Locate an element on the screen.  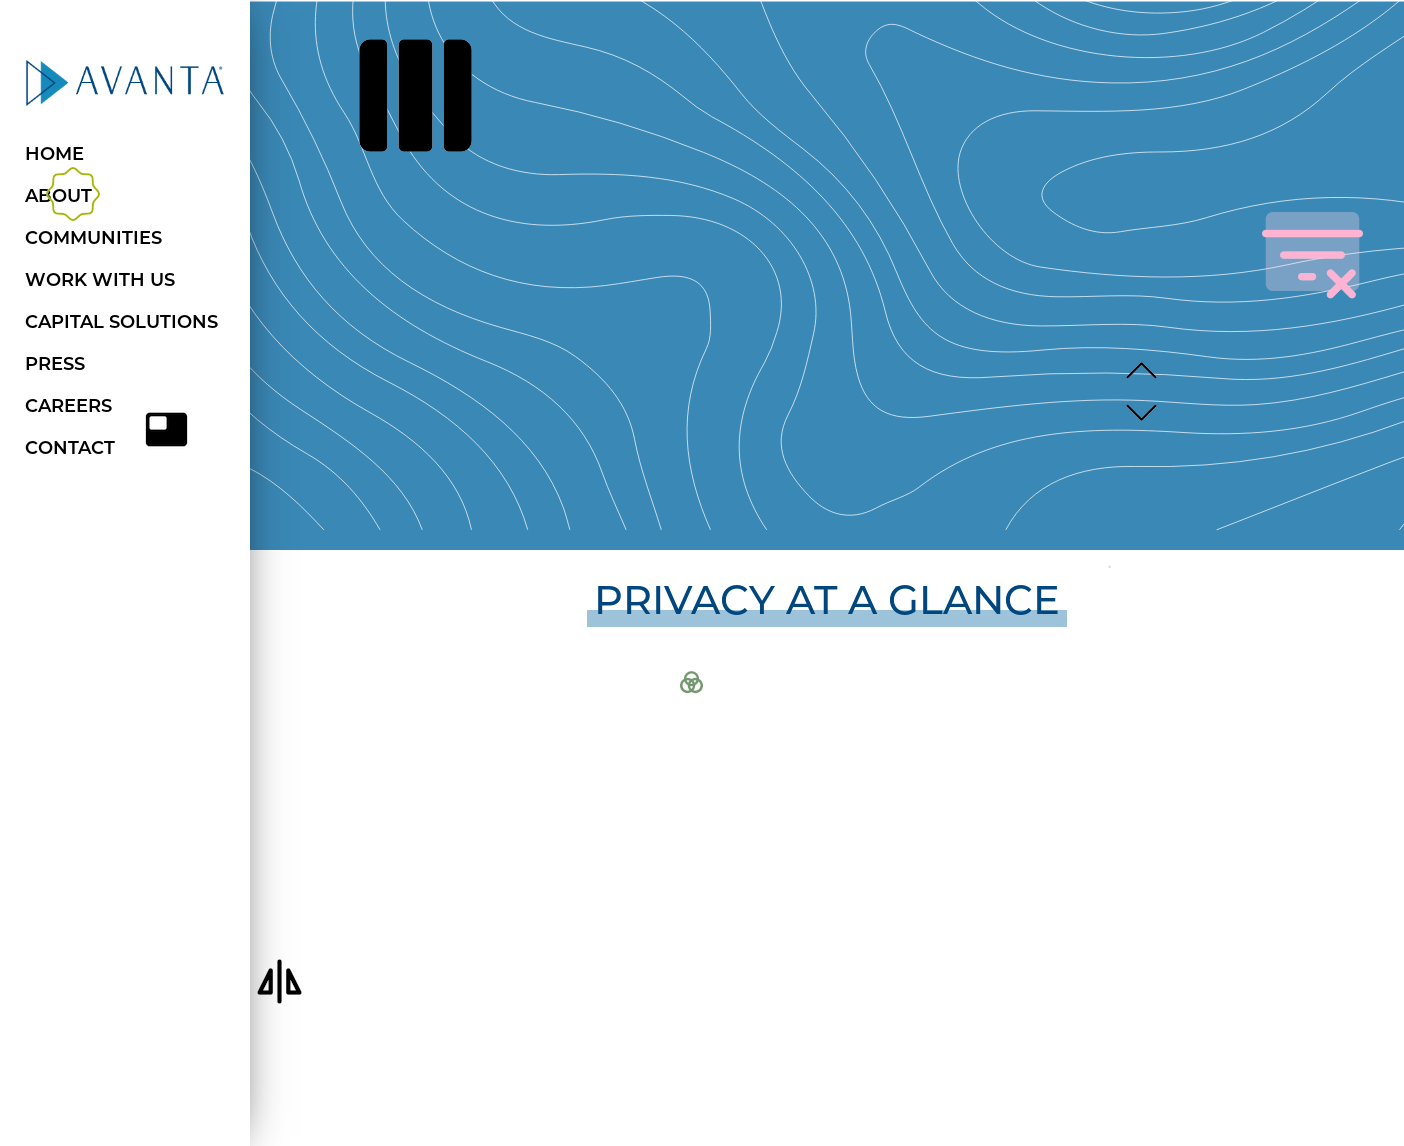
switch to three-column layout is located at coordinates (415, 95).